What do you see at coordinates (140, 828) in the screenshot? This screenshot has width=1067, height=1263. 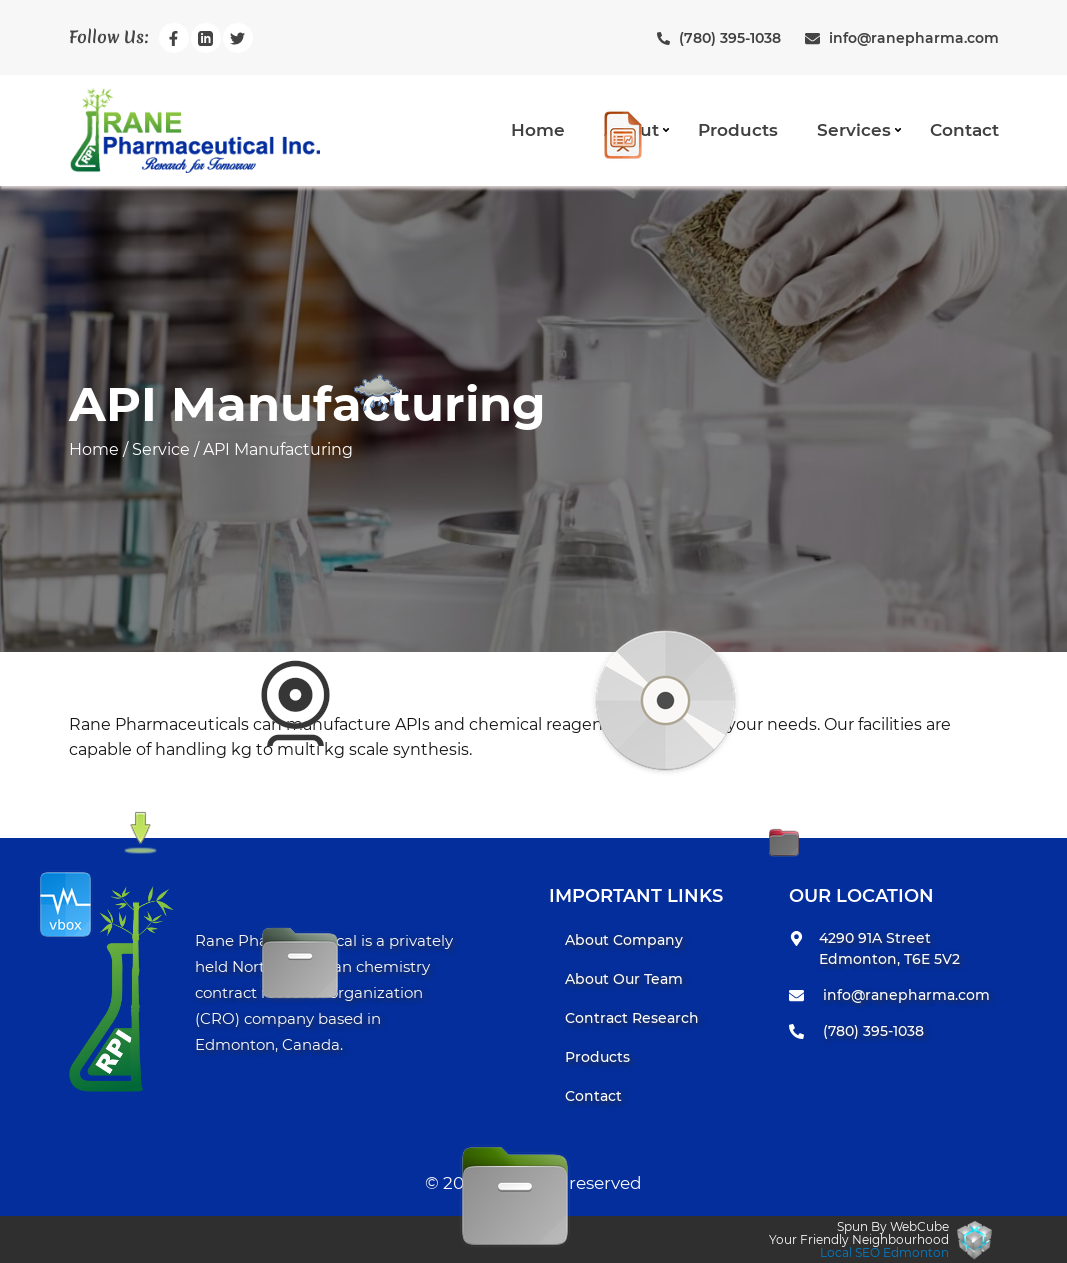 I see `save the current file or document` at bounding box center [140, 828].